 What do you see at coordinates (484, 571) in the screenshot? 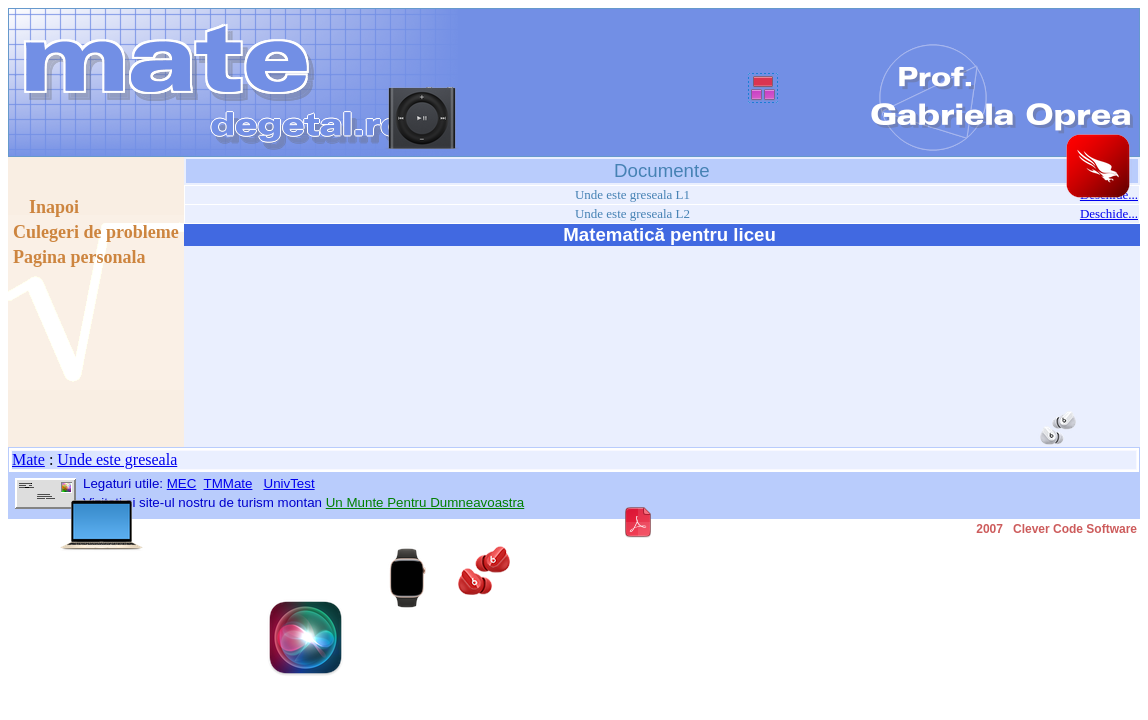
I see `beats earbuds bluetooth device icon` at bounding box center [484, 571].